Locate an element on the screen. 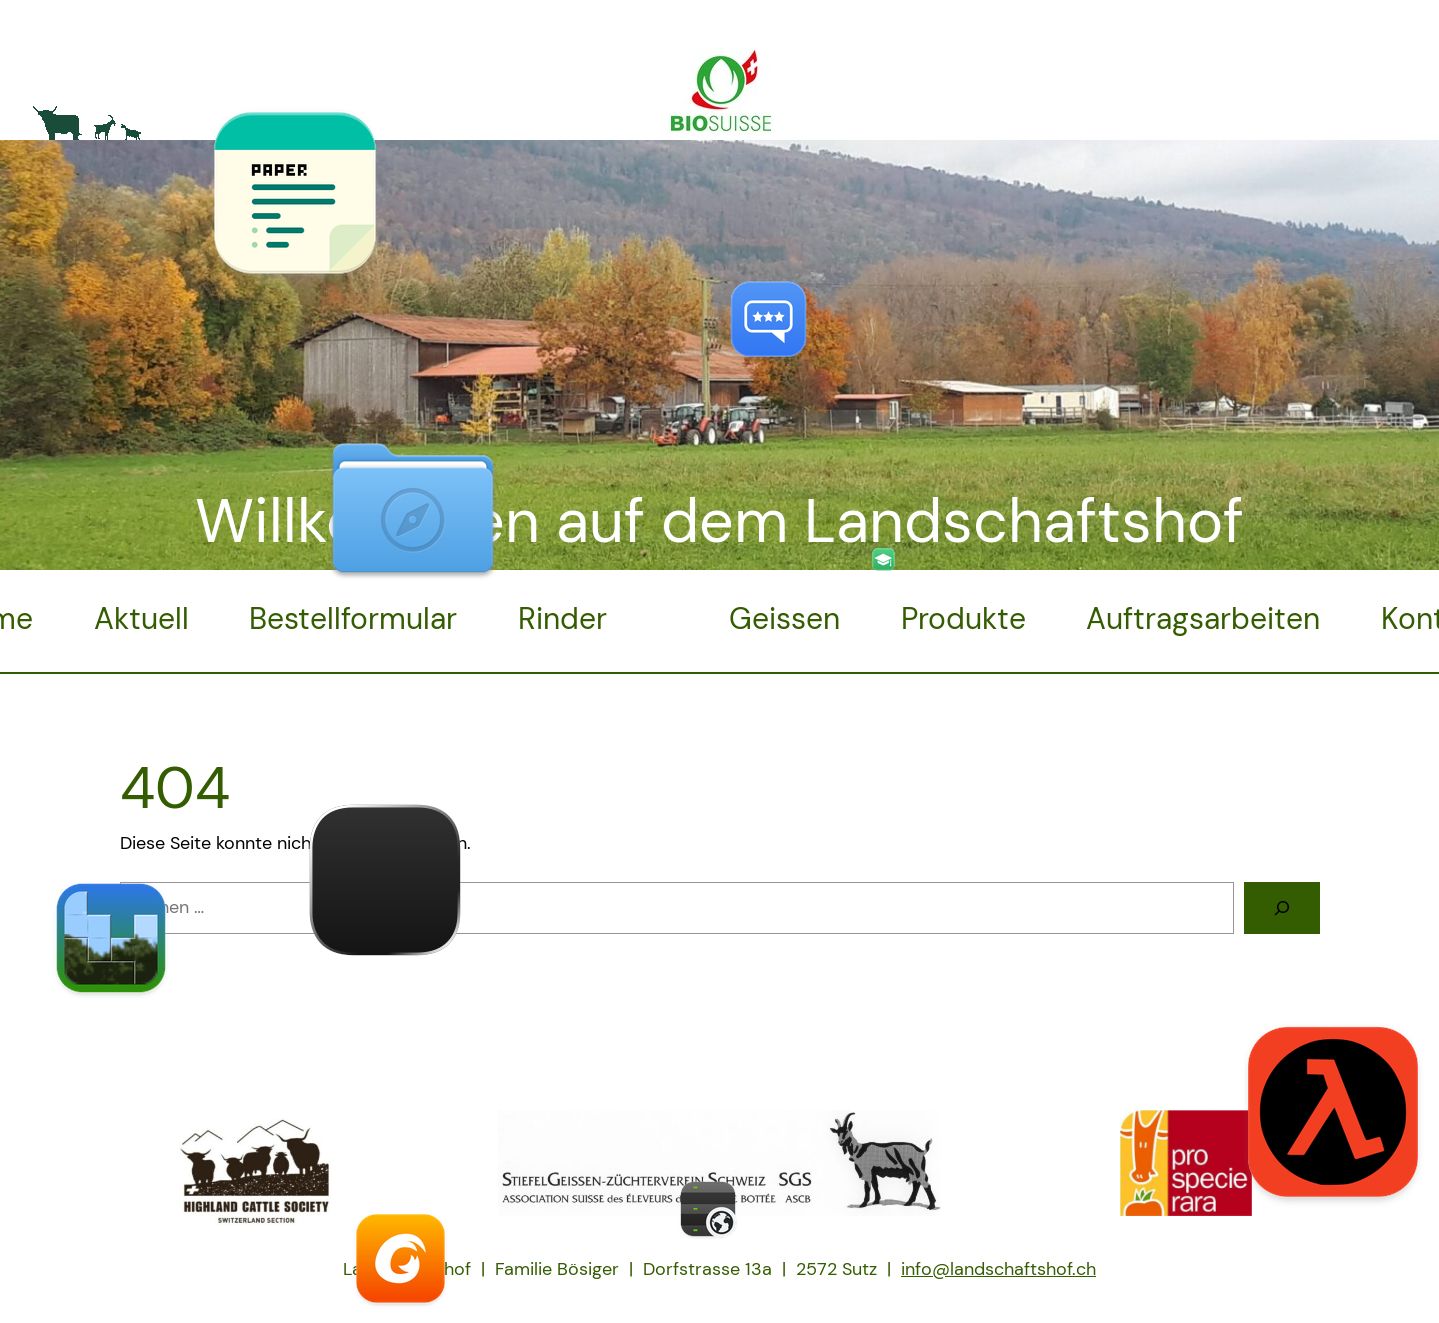 This screenshot has width=1439, height=1323. access education app settings is located at coordinates (883, 559).